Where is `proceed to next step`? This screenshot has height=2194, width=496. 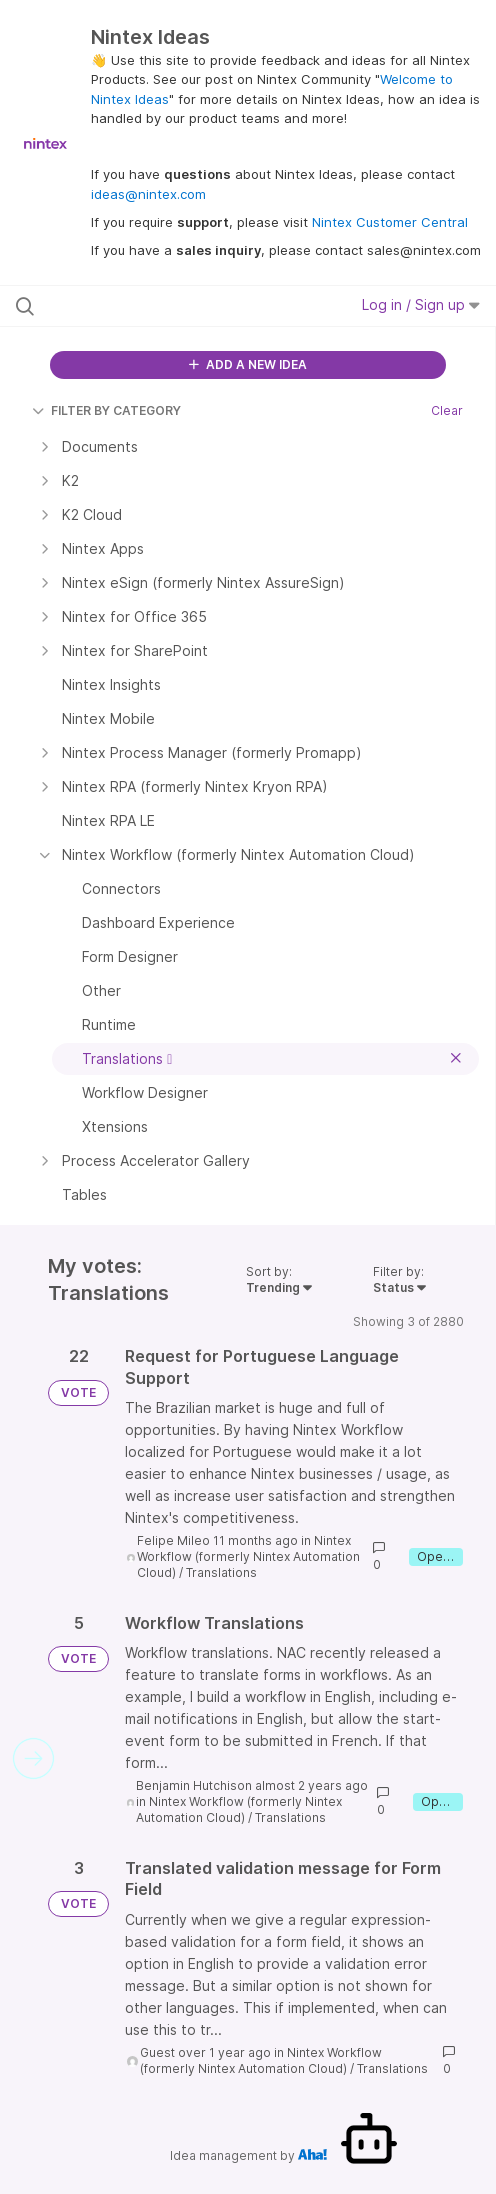
proceed to next step is located at coordinates (33, 1758).